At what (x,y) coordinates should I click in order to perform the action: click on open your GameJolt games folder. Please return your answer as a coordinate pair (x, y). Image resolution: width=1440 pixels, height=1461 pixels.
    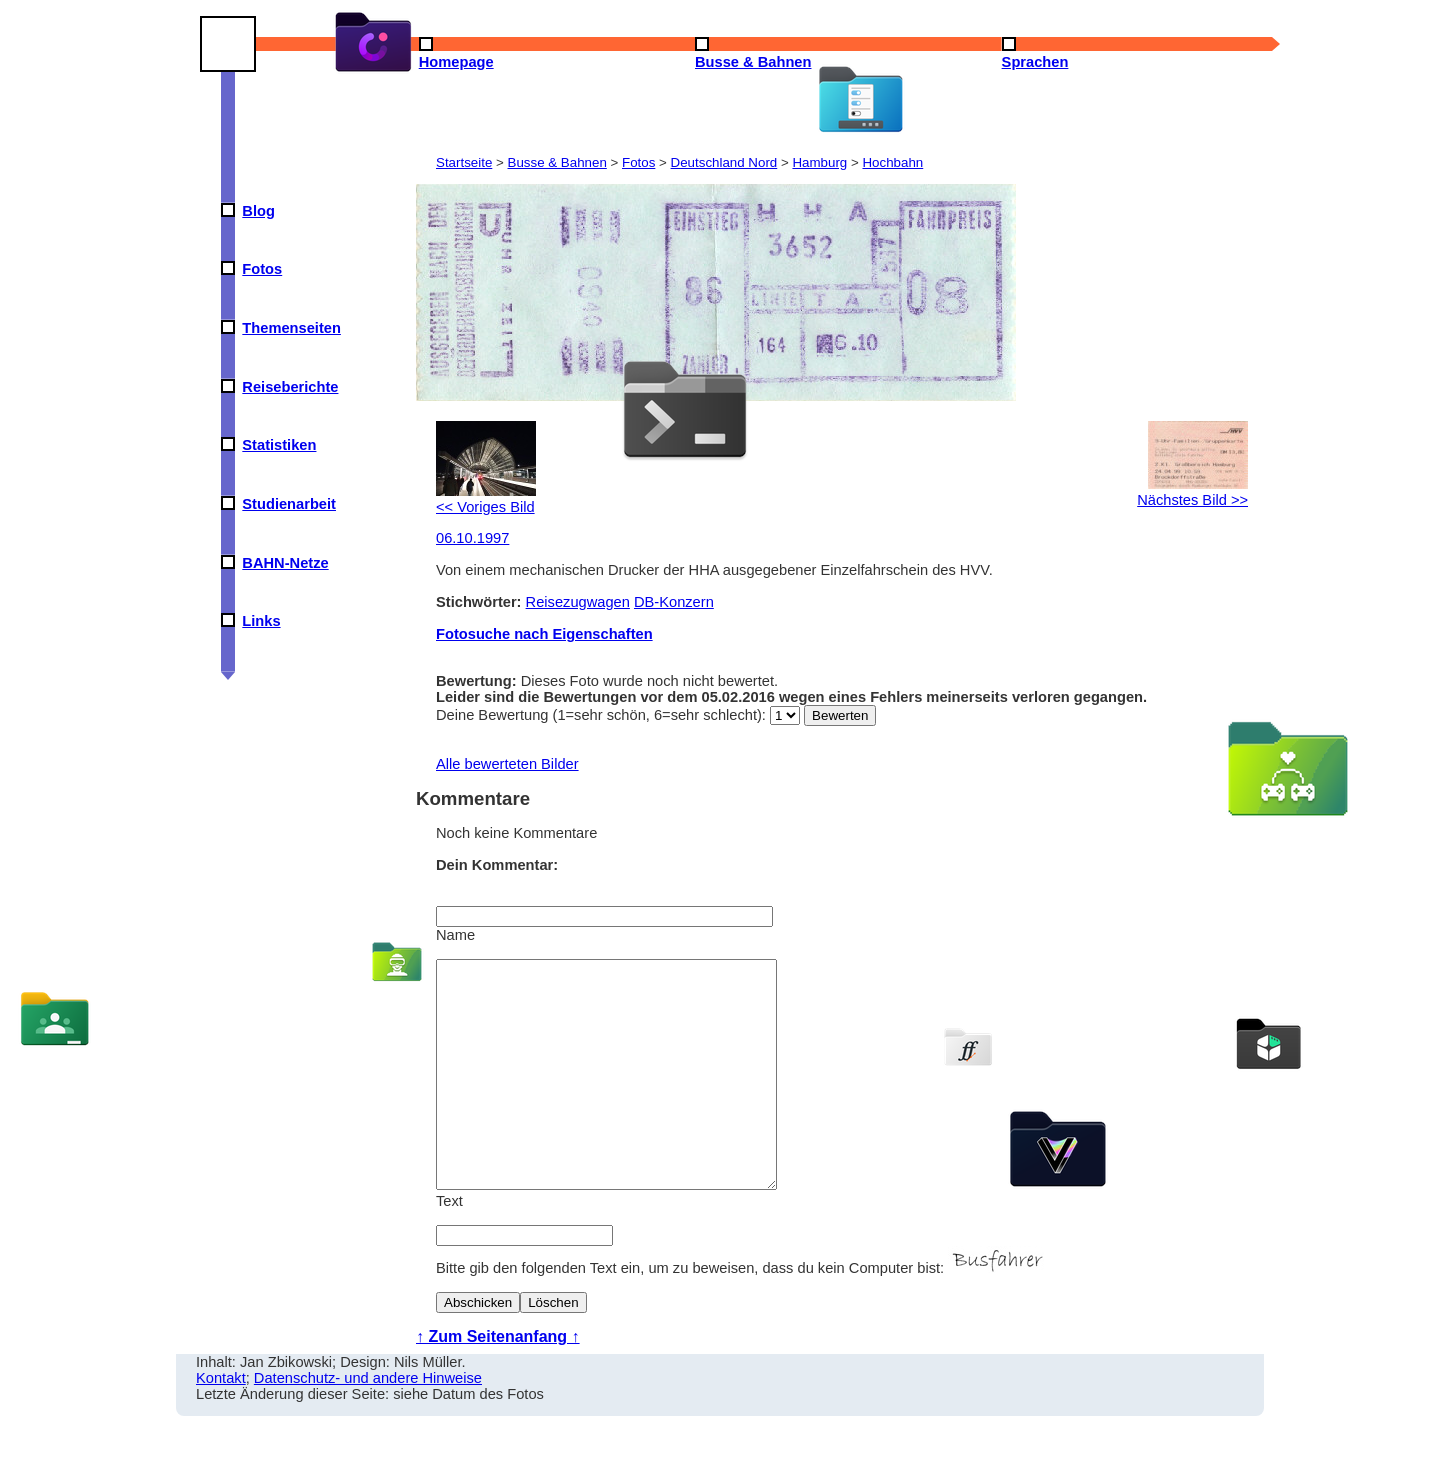
    Looking at the image, I should click on (1288, 772).